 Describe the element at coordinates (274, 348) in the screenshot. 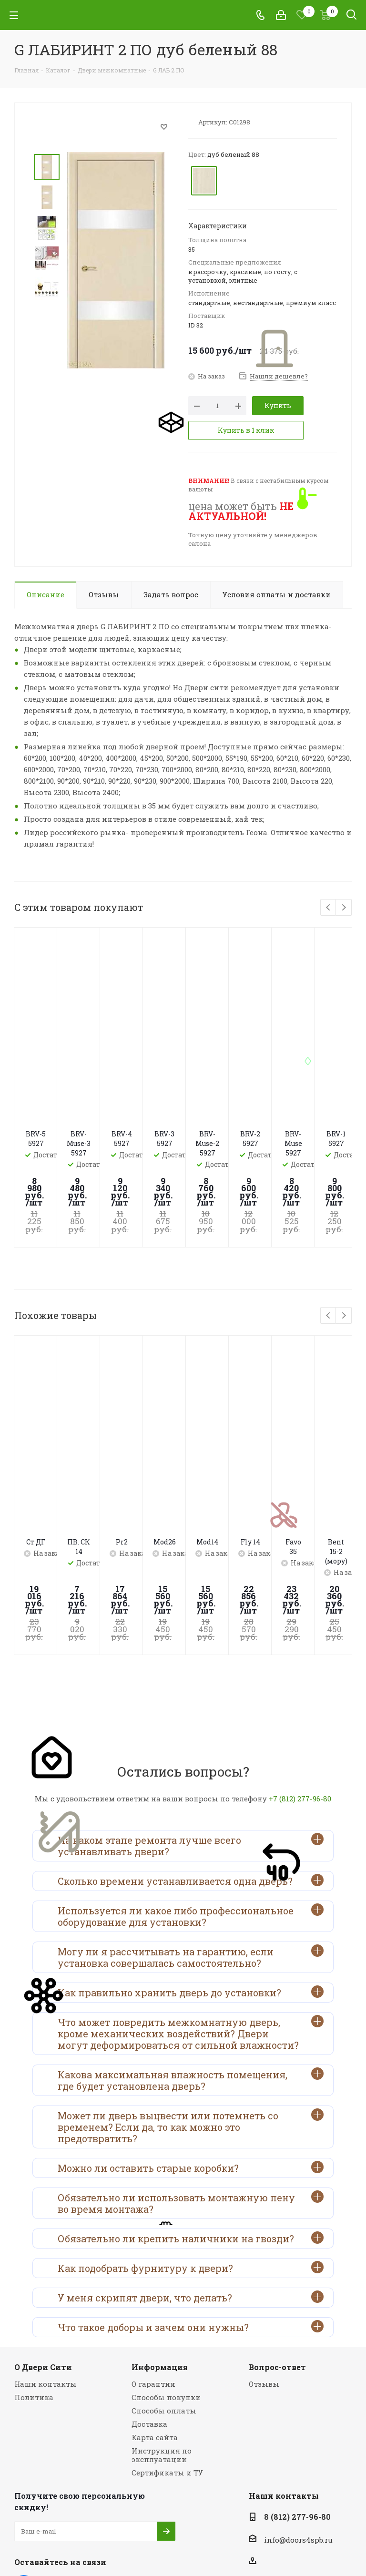

I see `exit or log out of the application` at that location.